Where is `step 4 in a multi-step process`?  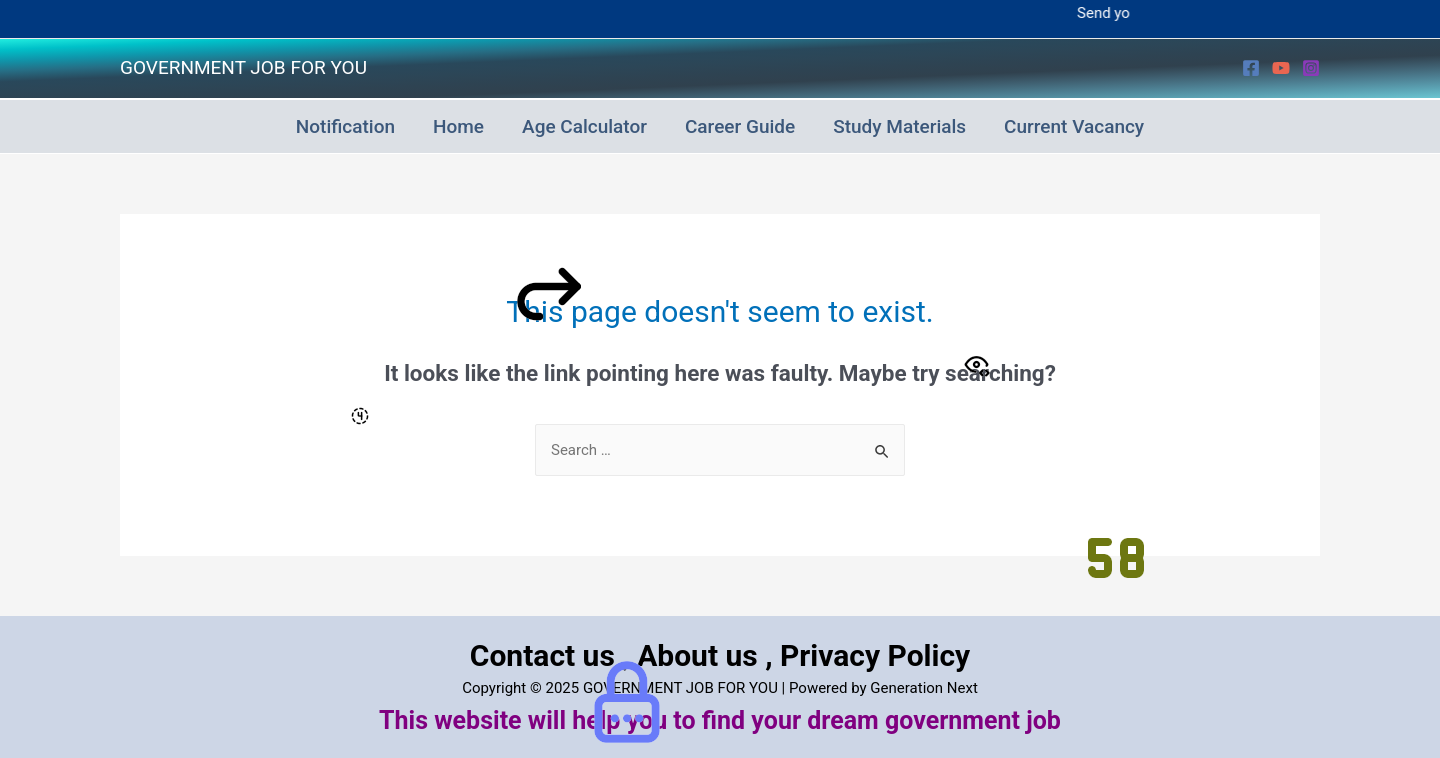 step 4 in a multi-step process is located at coordinates (360, 416).